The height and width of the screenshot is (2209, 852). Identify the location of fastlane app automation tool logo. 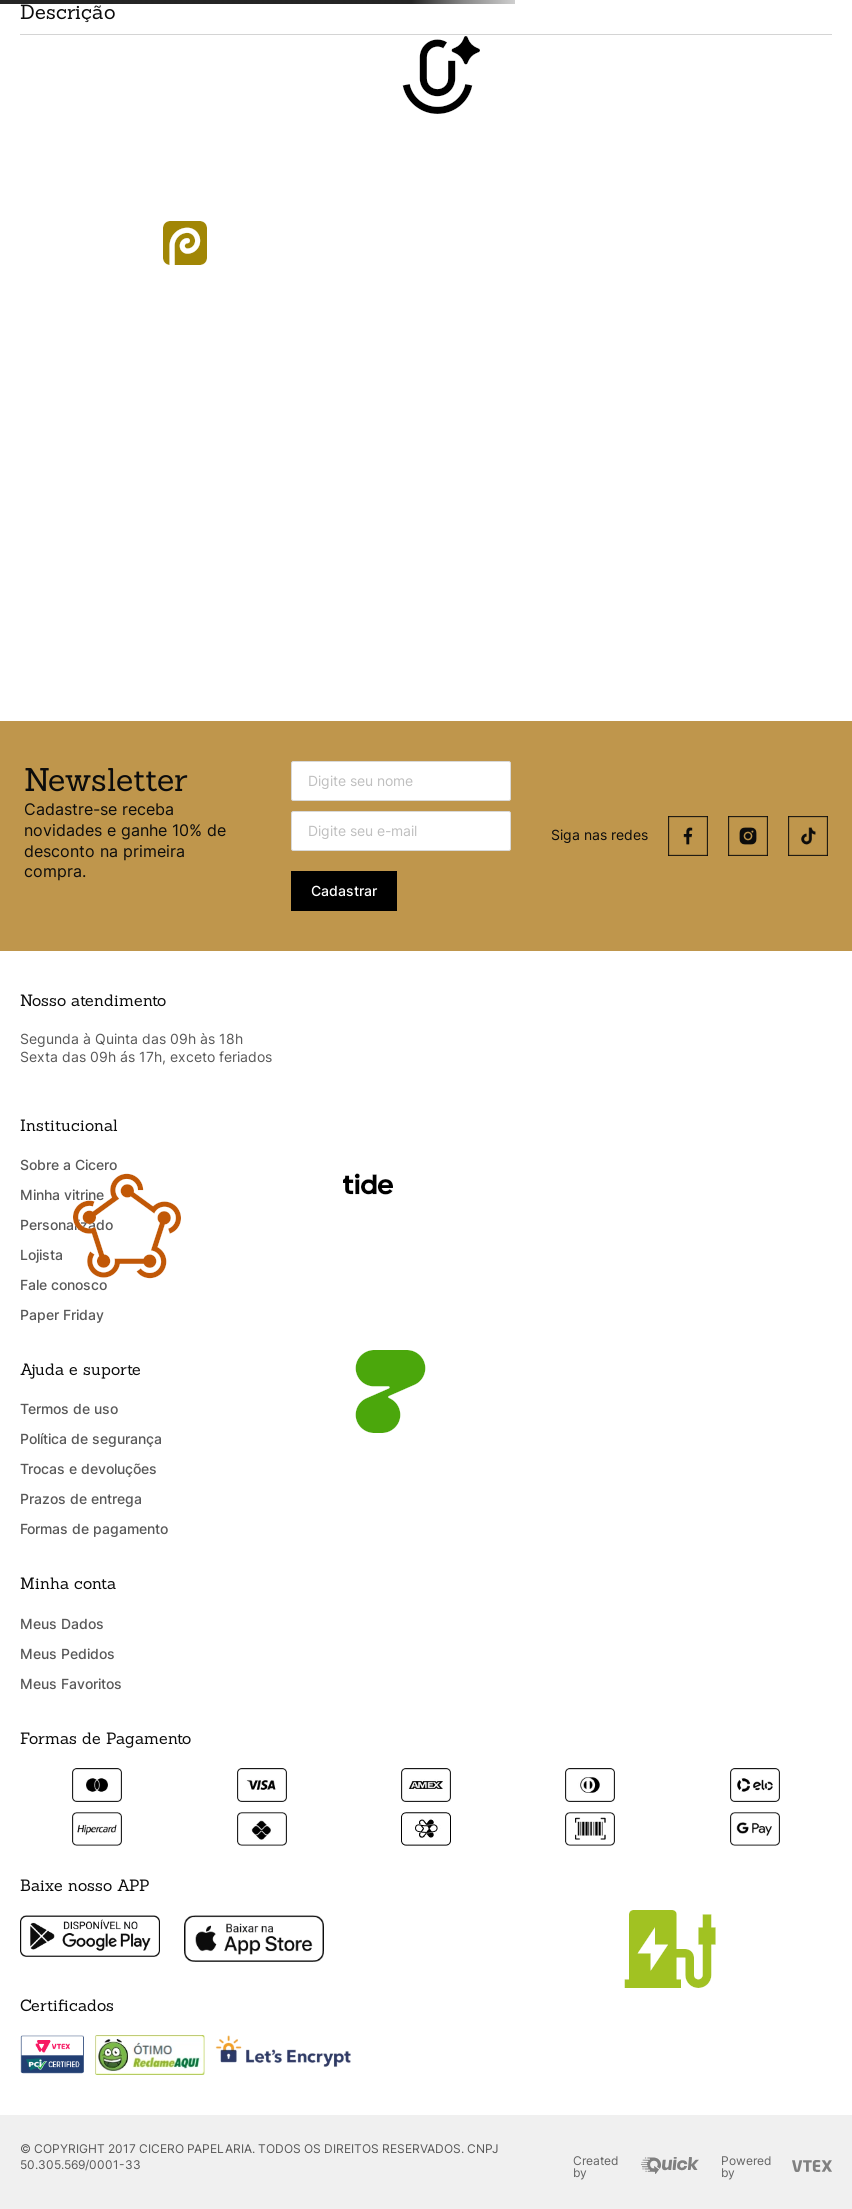
(127, 1226).